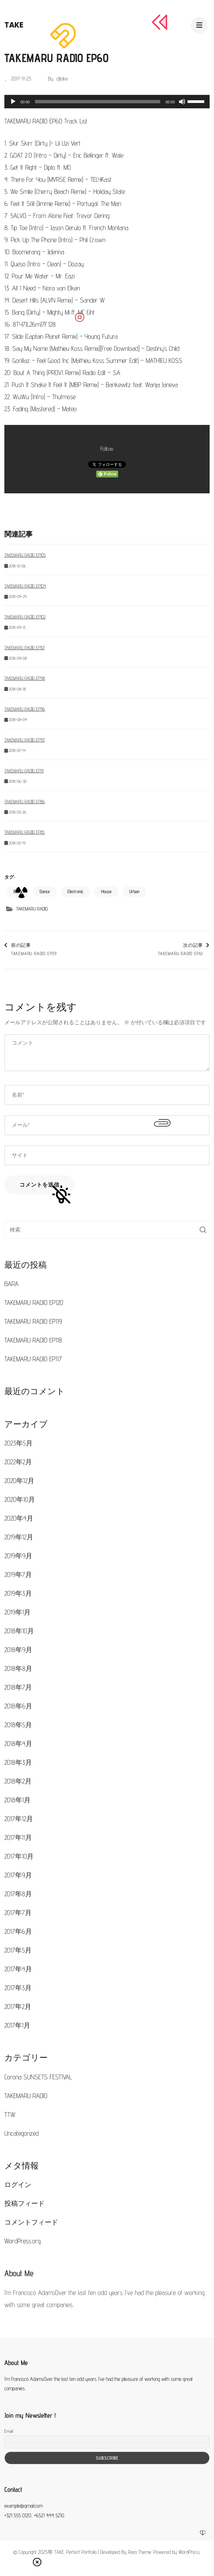  I want to click on indicates partial like or favorite status, so click(203, 2532).